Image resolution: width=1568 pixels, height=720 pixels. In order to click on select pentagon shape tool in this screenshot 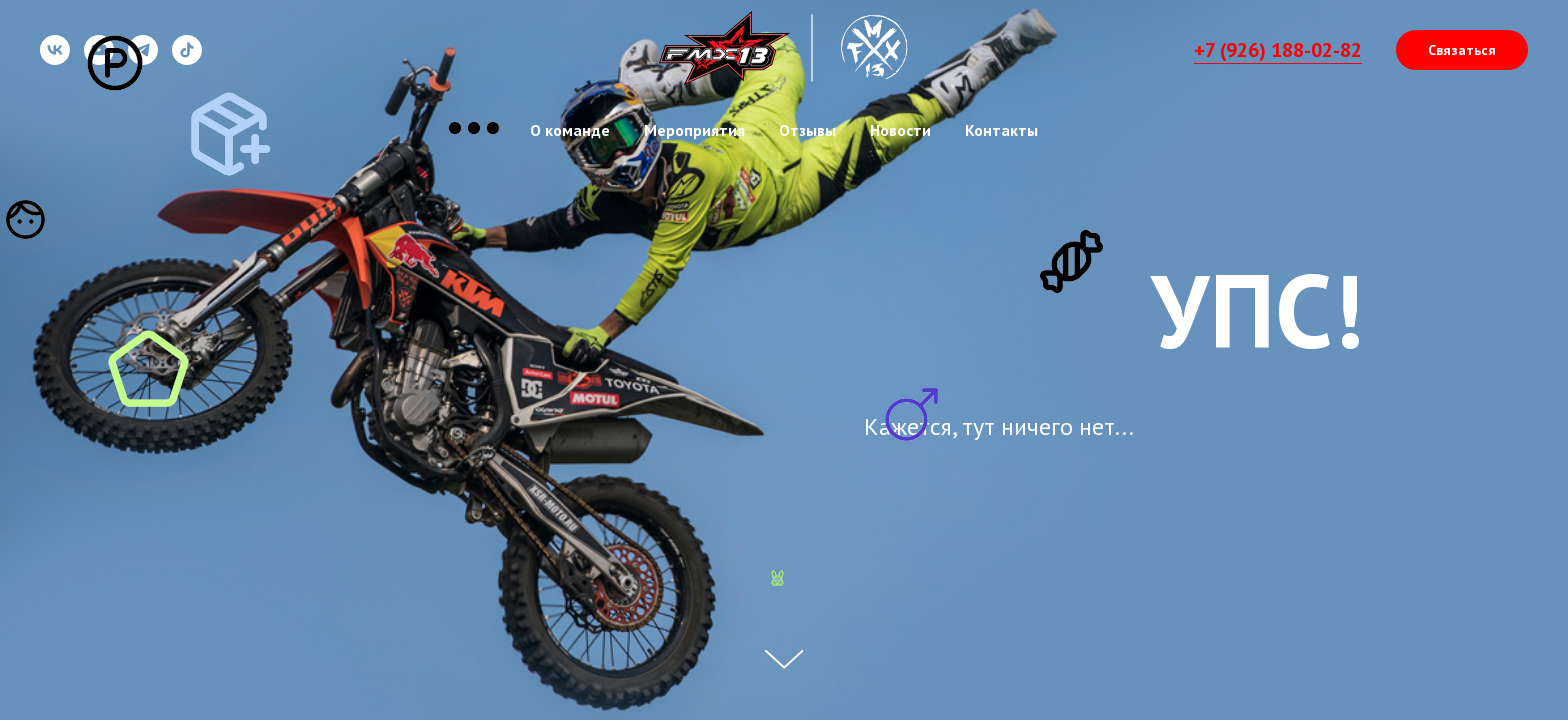, I will do `click(148, 370)`.